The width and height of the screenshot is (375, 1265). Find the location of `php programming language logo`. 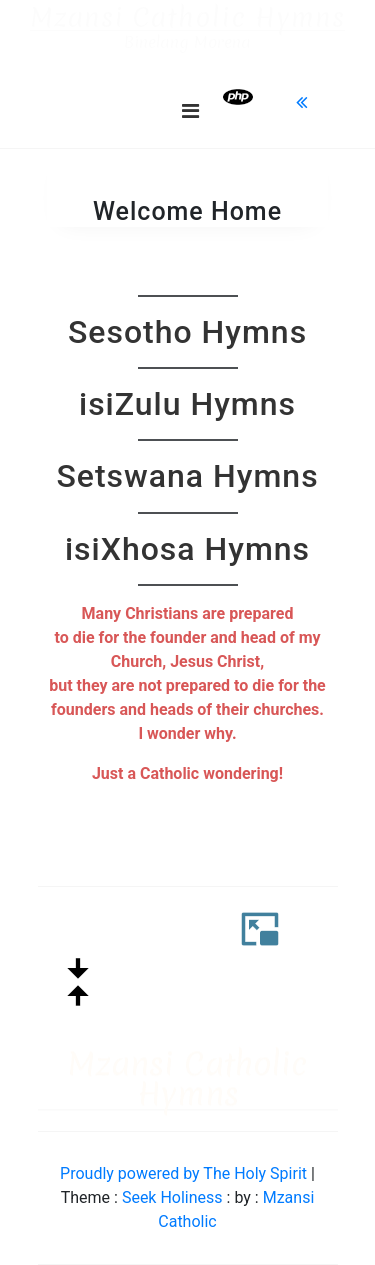

php programming language logo is located at coordinates (238, 97).